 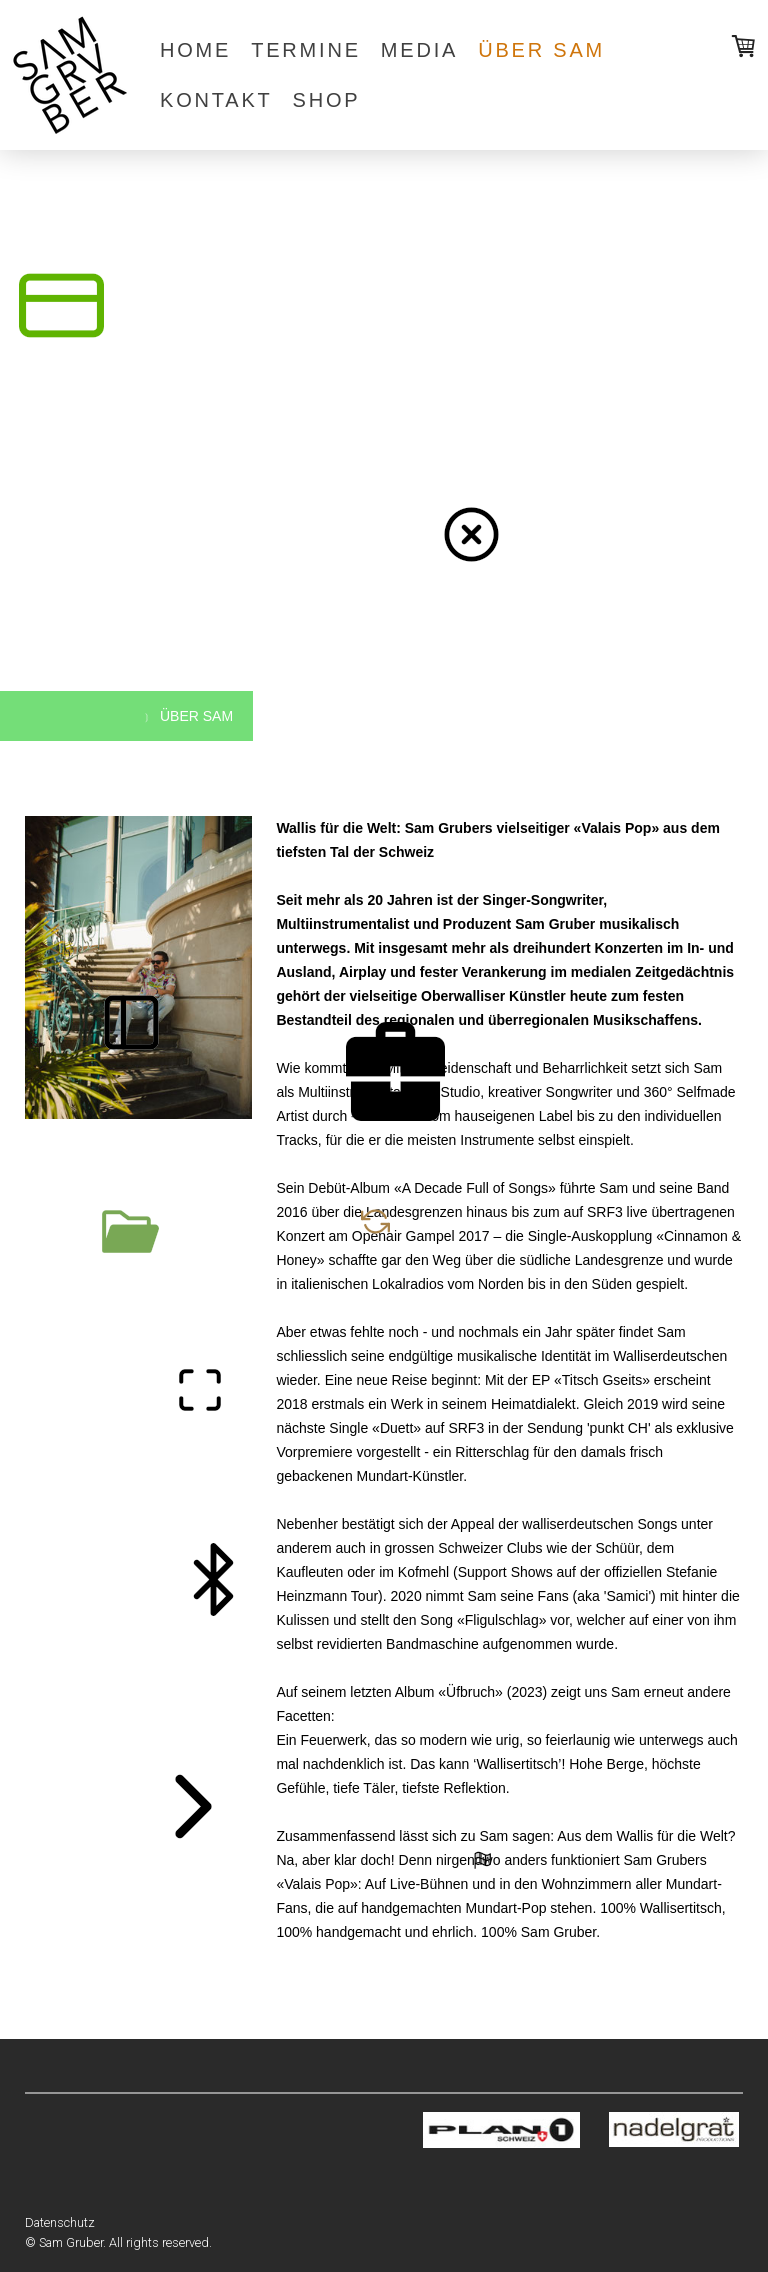 I want to click on toggle bluetooth connectivity, so click(x=213, y=1579).